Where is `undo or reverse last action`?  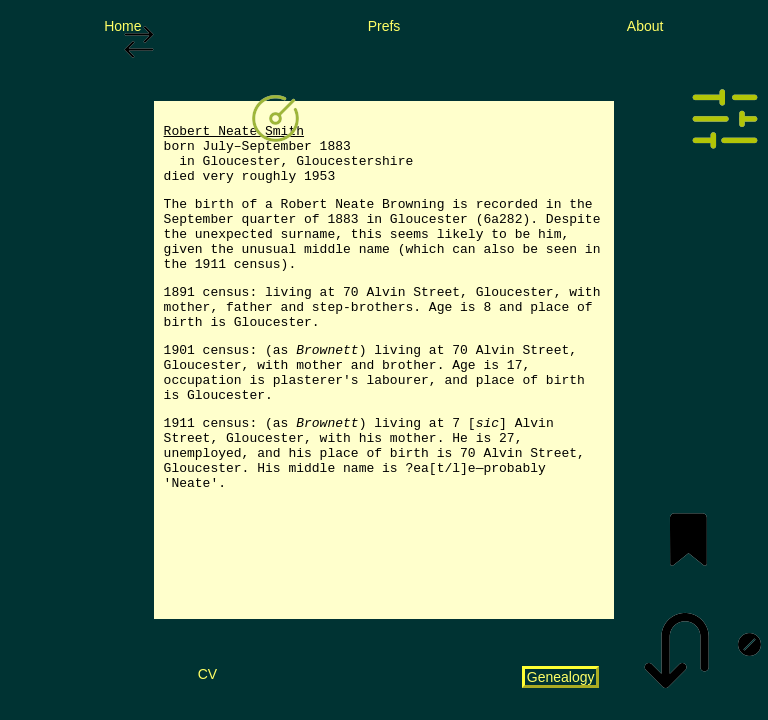
undo or reverse last action is located at coordinates (679, 650).